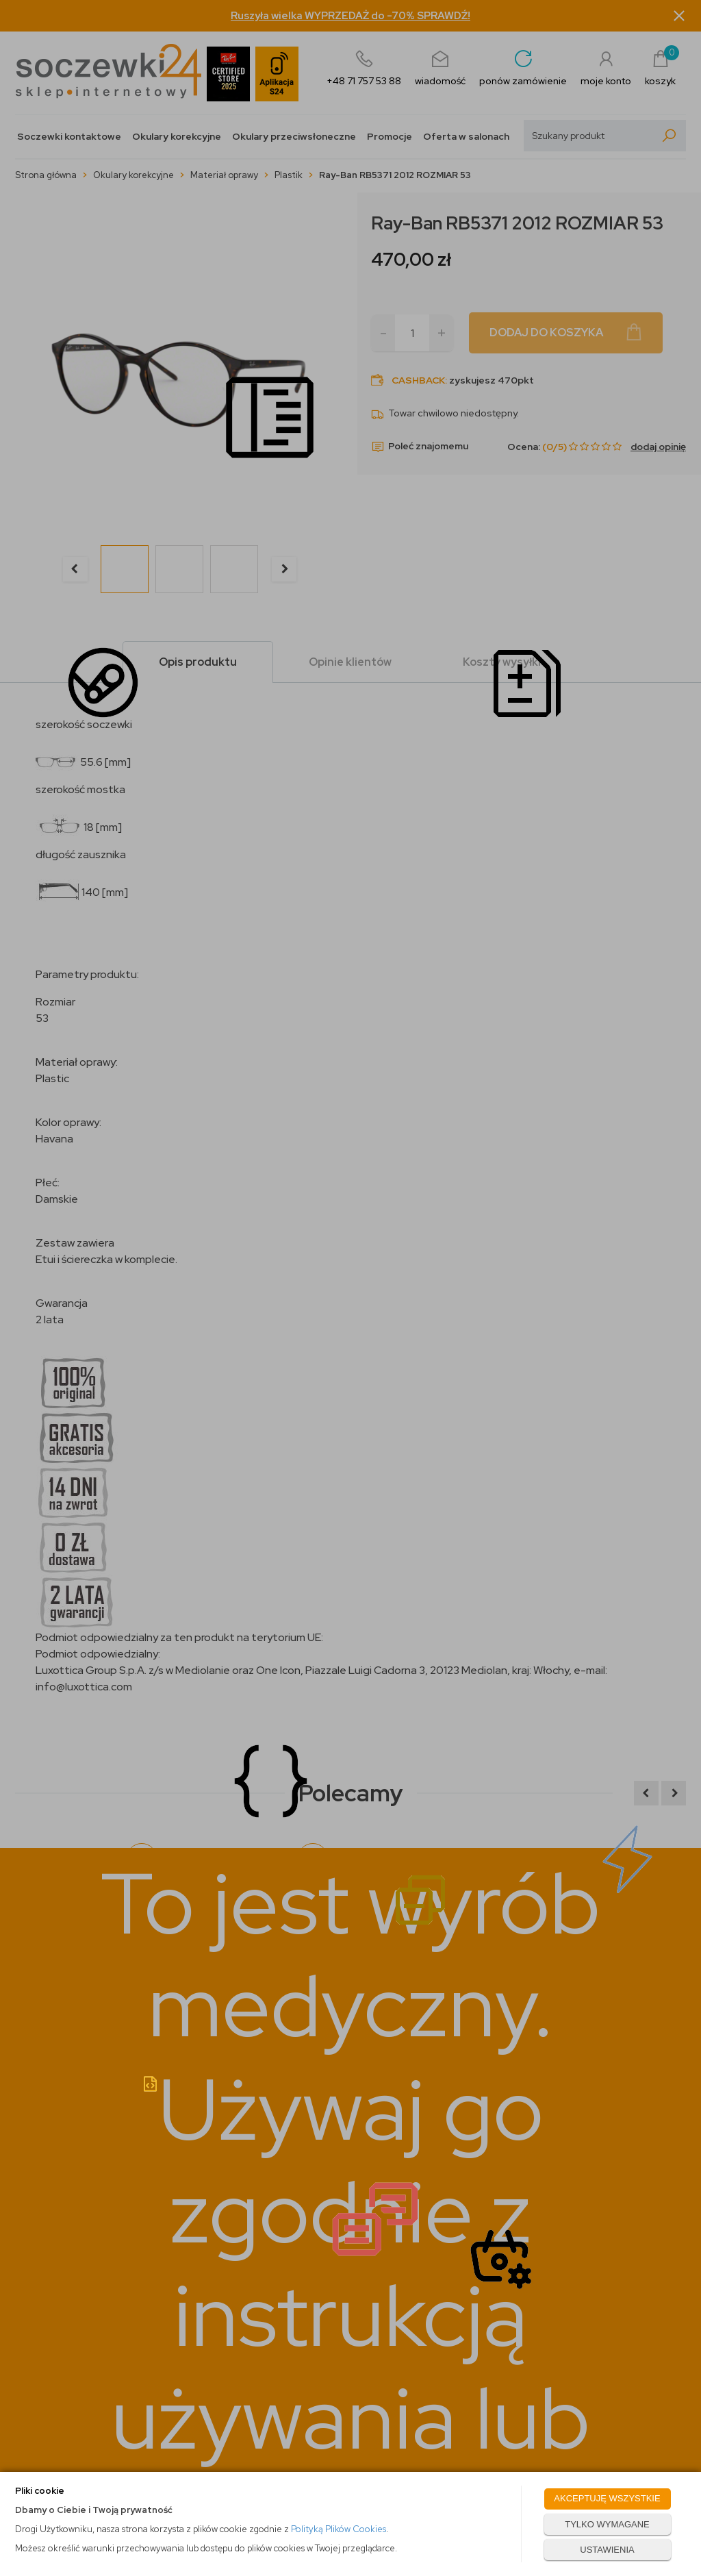  What do you see at coordinates (627, 1859) in the screenshot?
I see `indicates fast or instant action` at bounding box center [627, 1859].